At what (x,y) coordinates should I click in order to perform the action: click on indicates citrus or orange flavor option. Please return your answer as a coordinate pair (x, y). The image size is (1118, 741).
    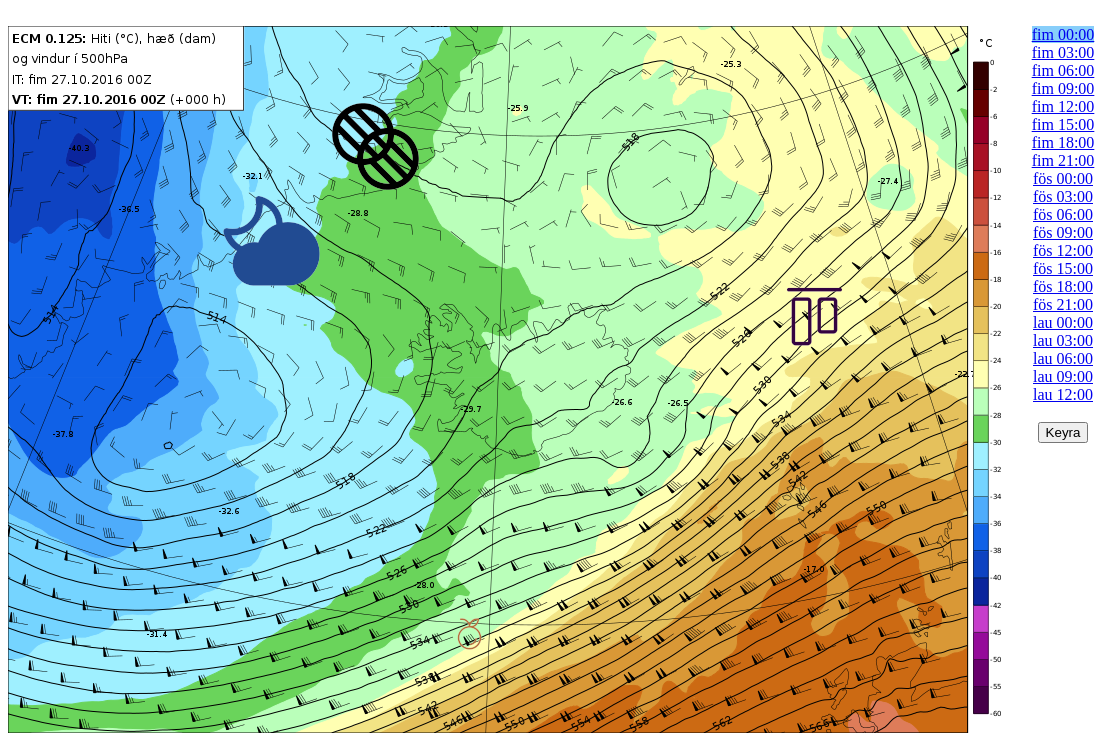
    Looking at the image, I should click on (469, 634).